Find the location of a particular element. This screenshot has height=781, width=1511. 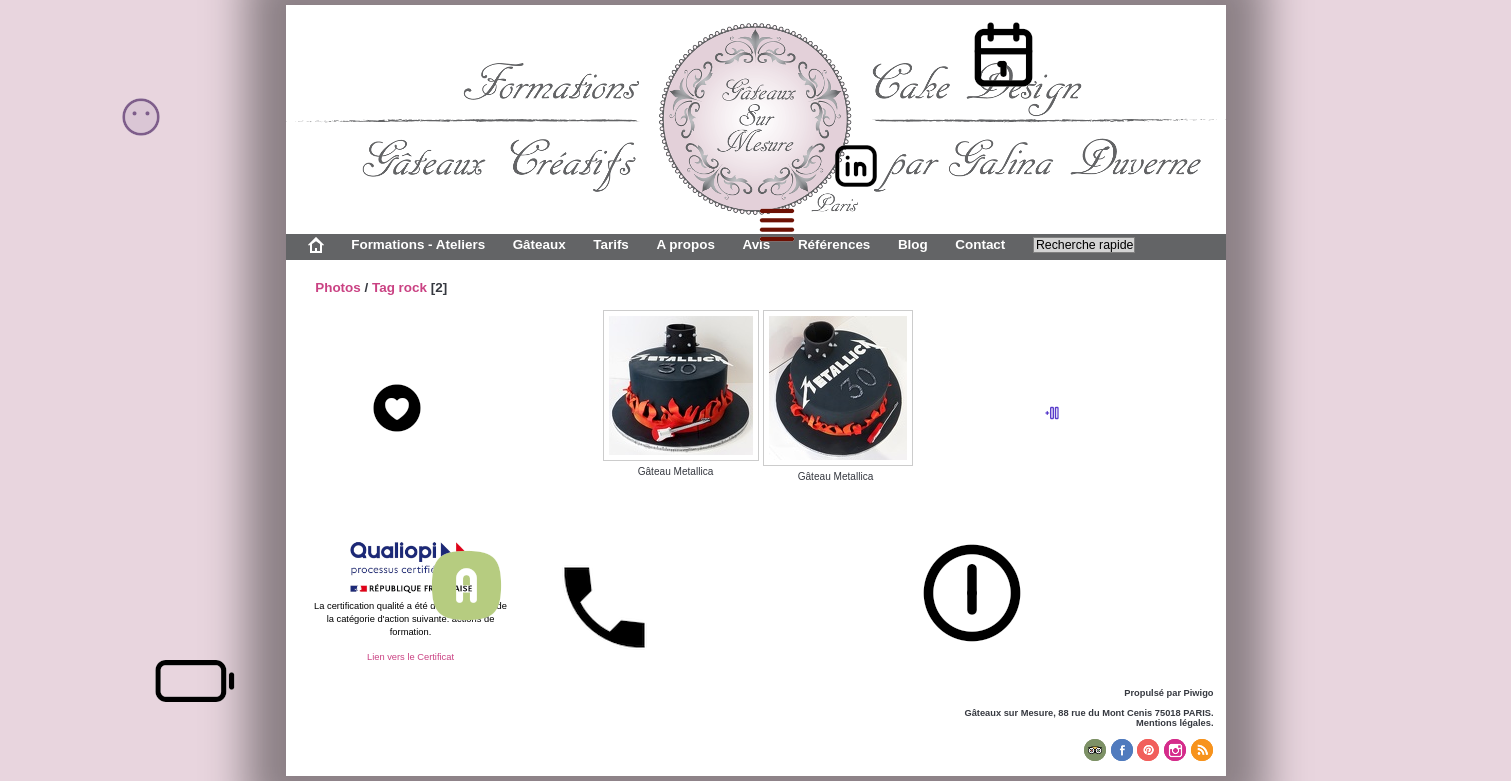

connect with LinkedIn is located at coordinates (856, 166).